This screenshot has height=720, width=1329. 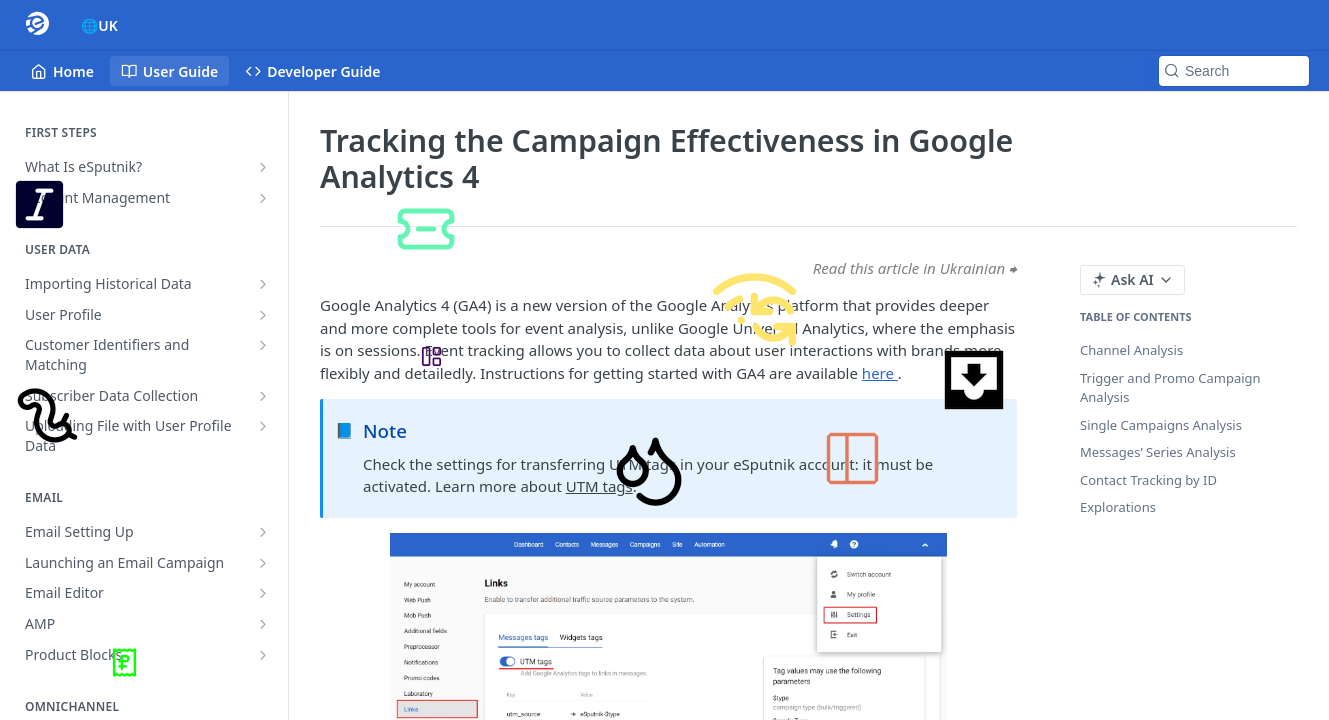 What do you see at coordinates (852, 458) in the screenshot?
I see `hide the left sidebar panel` at bounding box center [852, 458].